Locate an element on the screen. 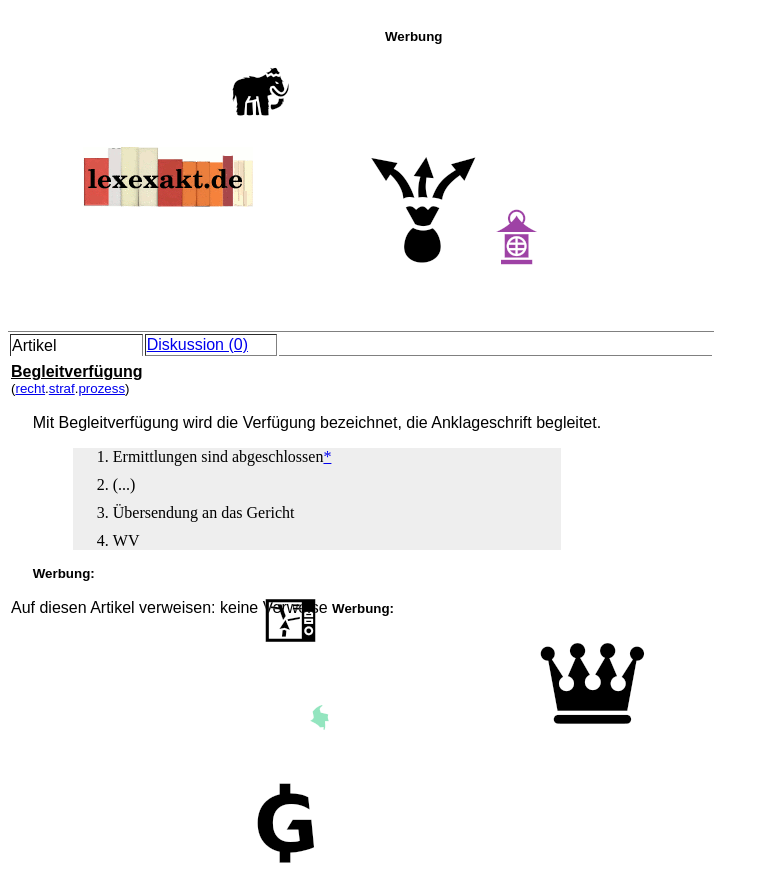  view your current credits balance is located at coordinates (285, 823).